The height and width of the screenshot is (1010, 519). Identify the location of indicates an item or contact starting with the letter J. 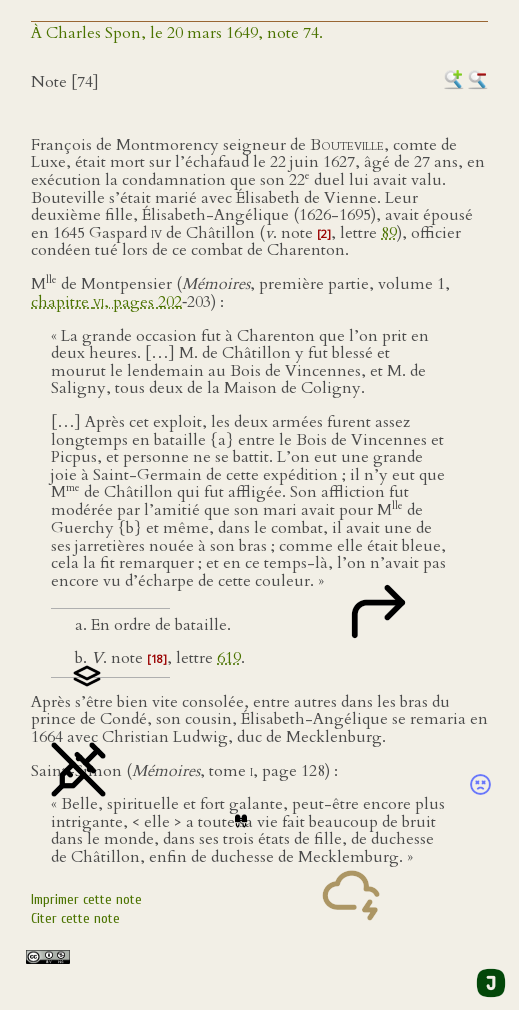
(491, 983).